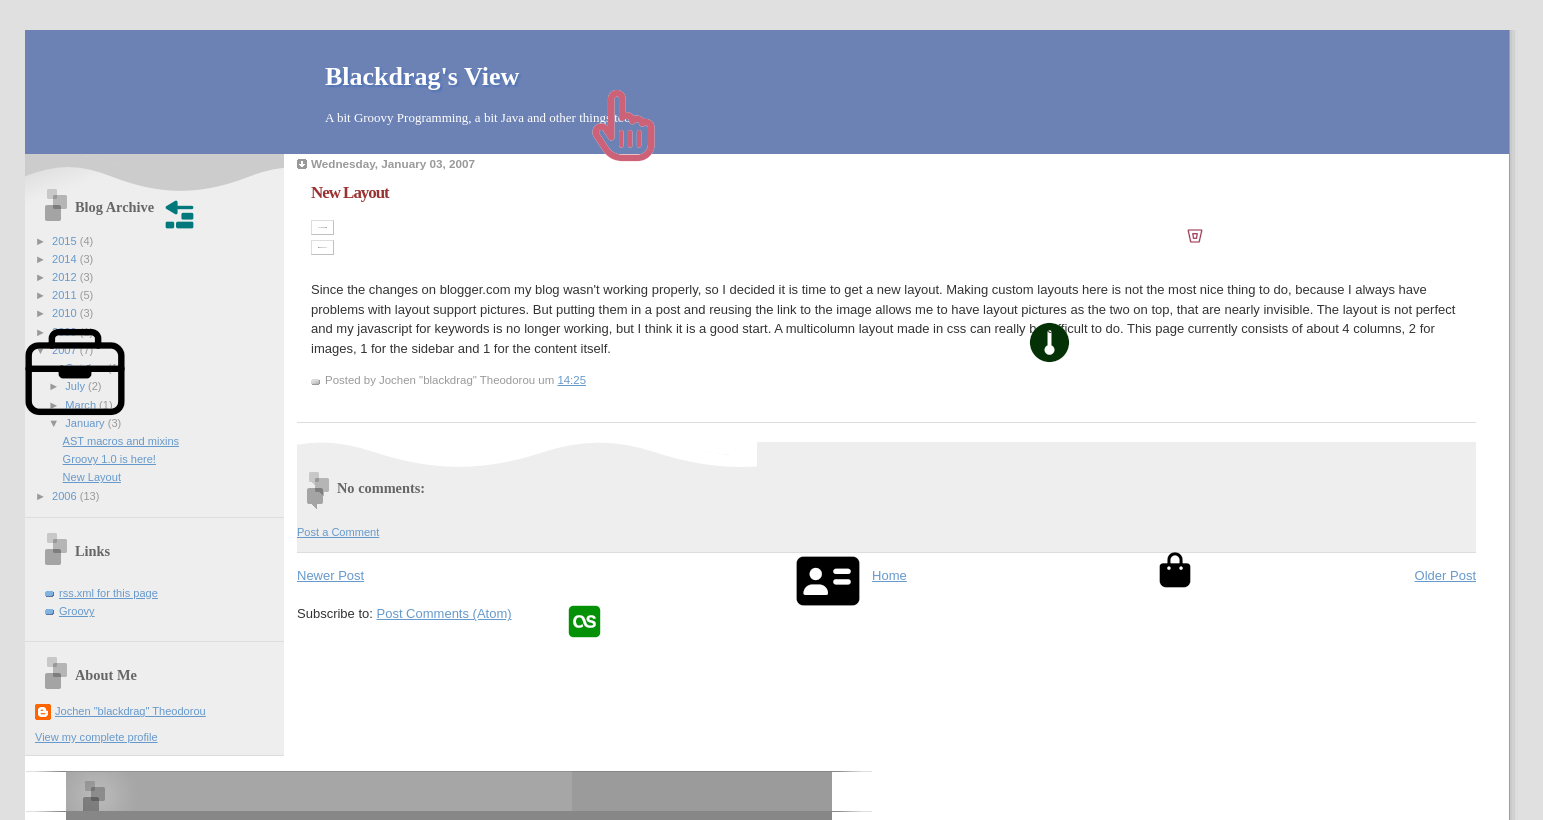 Image resolution: width=1543 pixels, height=820 pixels. What do you see at coordinates (75, 372) in the screenshot?
I see `access work or business-related content` at bounding box center [75, 372].